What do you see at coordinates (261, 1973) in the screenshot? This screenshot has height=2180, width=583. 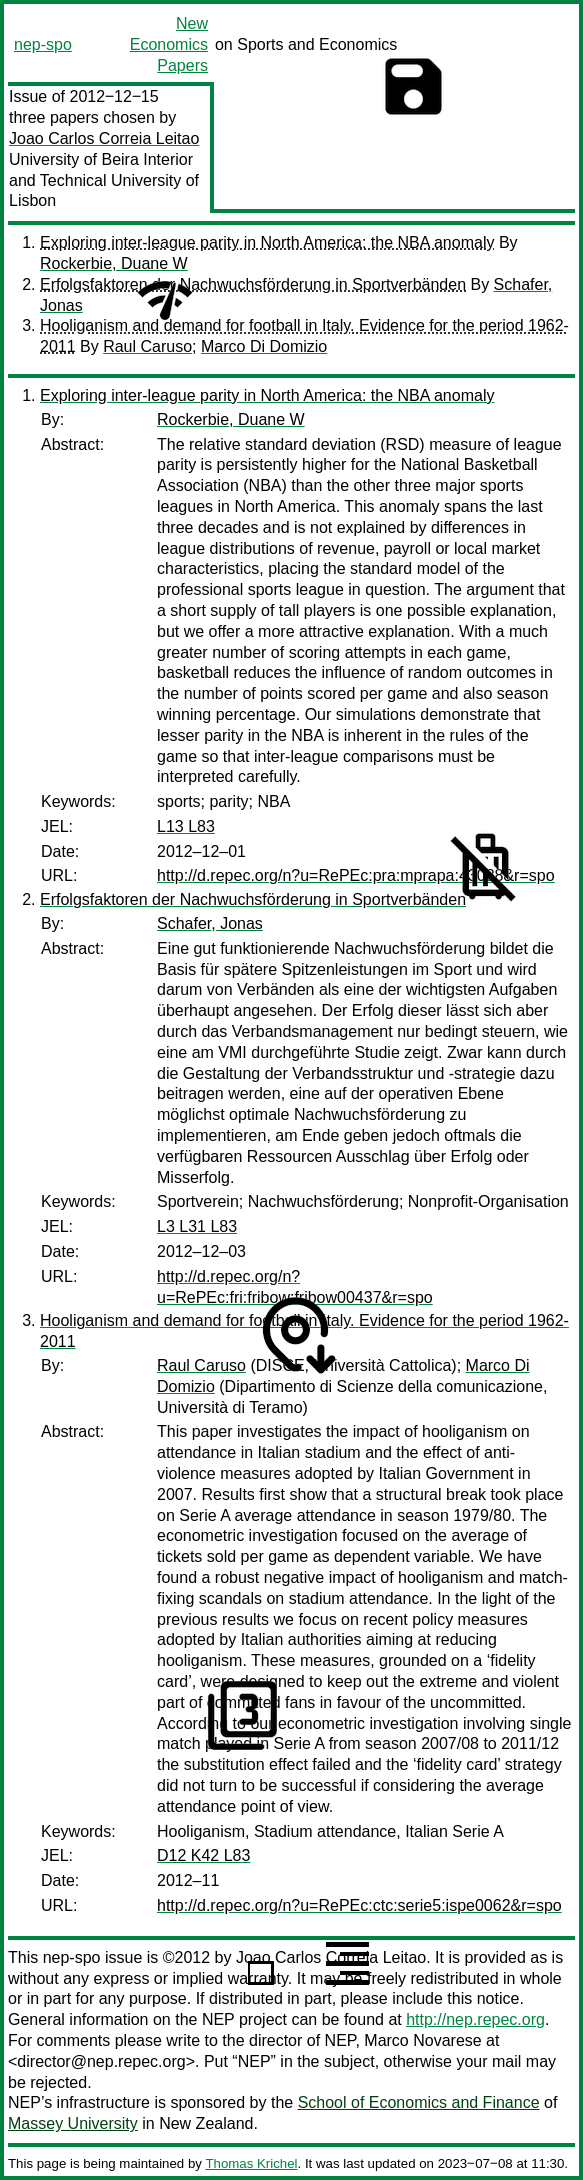 I see `crop image to 3:2 aspect ratio` at bounding box center [261, 1973].